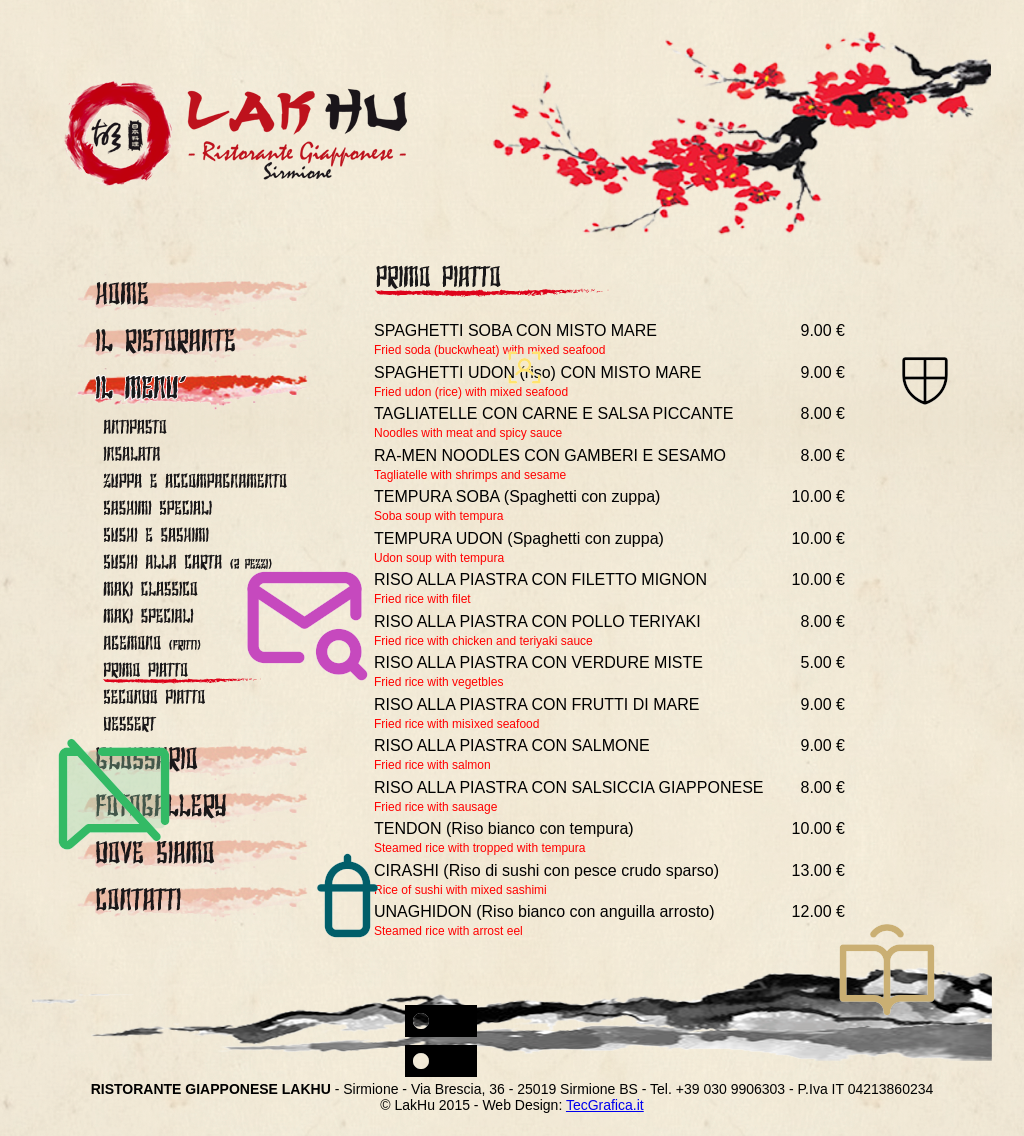  What do you see at coordinates (441, 1041) in the screenshot?
I see `access server or DNS settings` at bounding box center [441, 1041].